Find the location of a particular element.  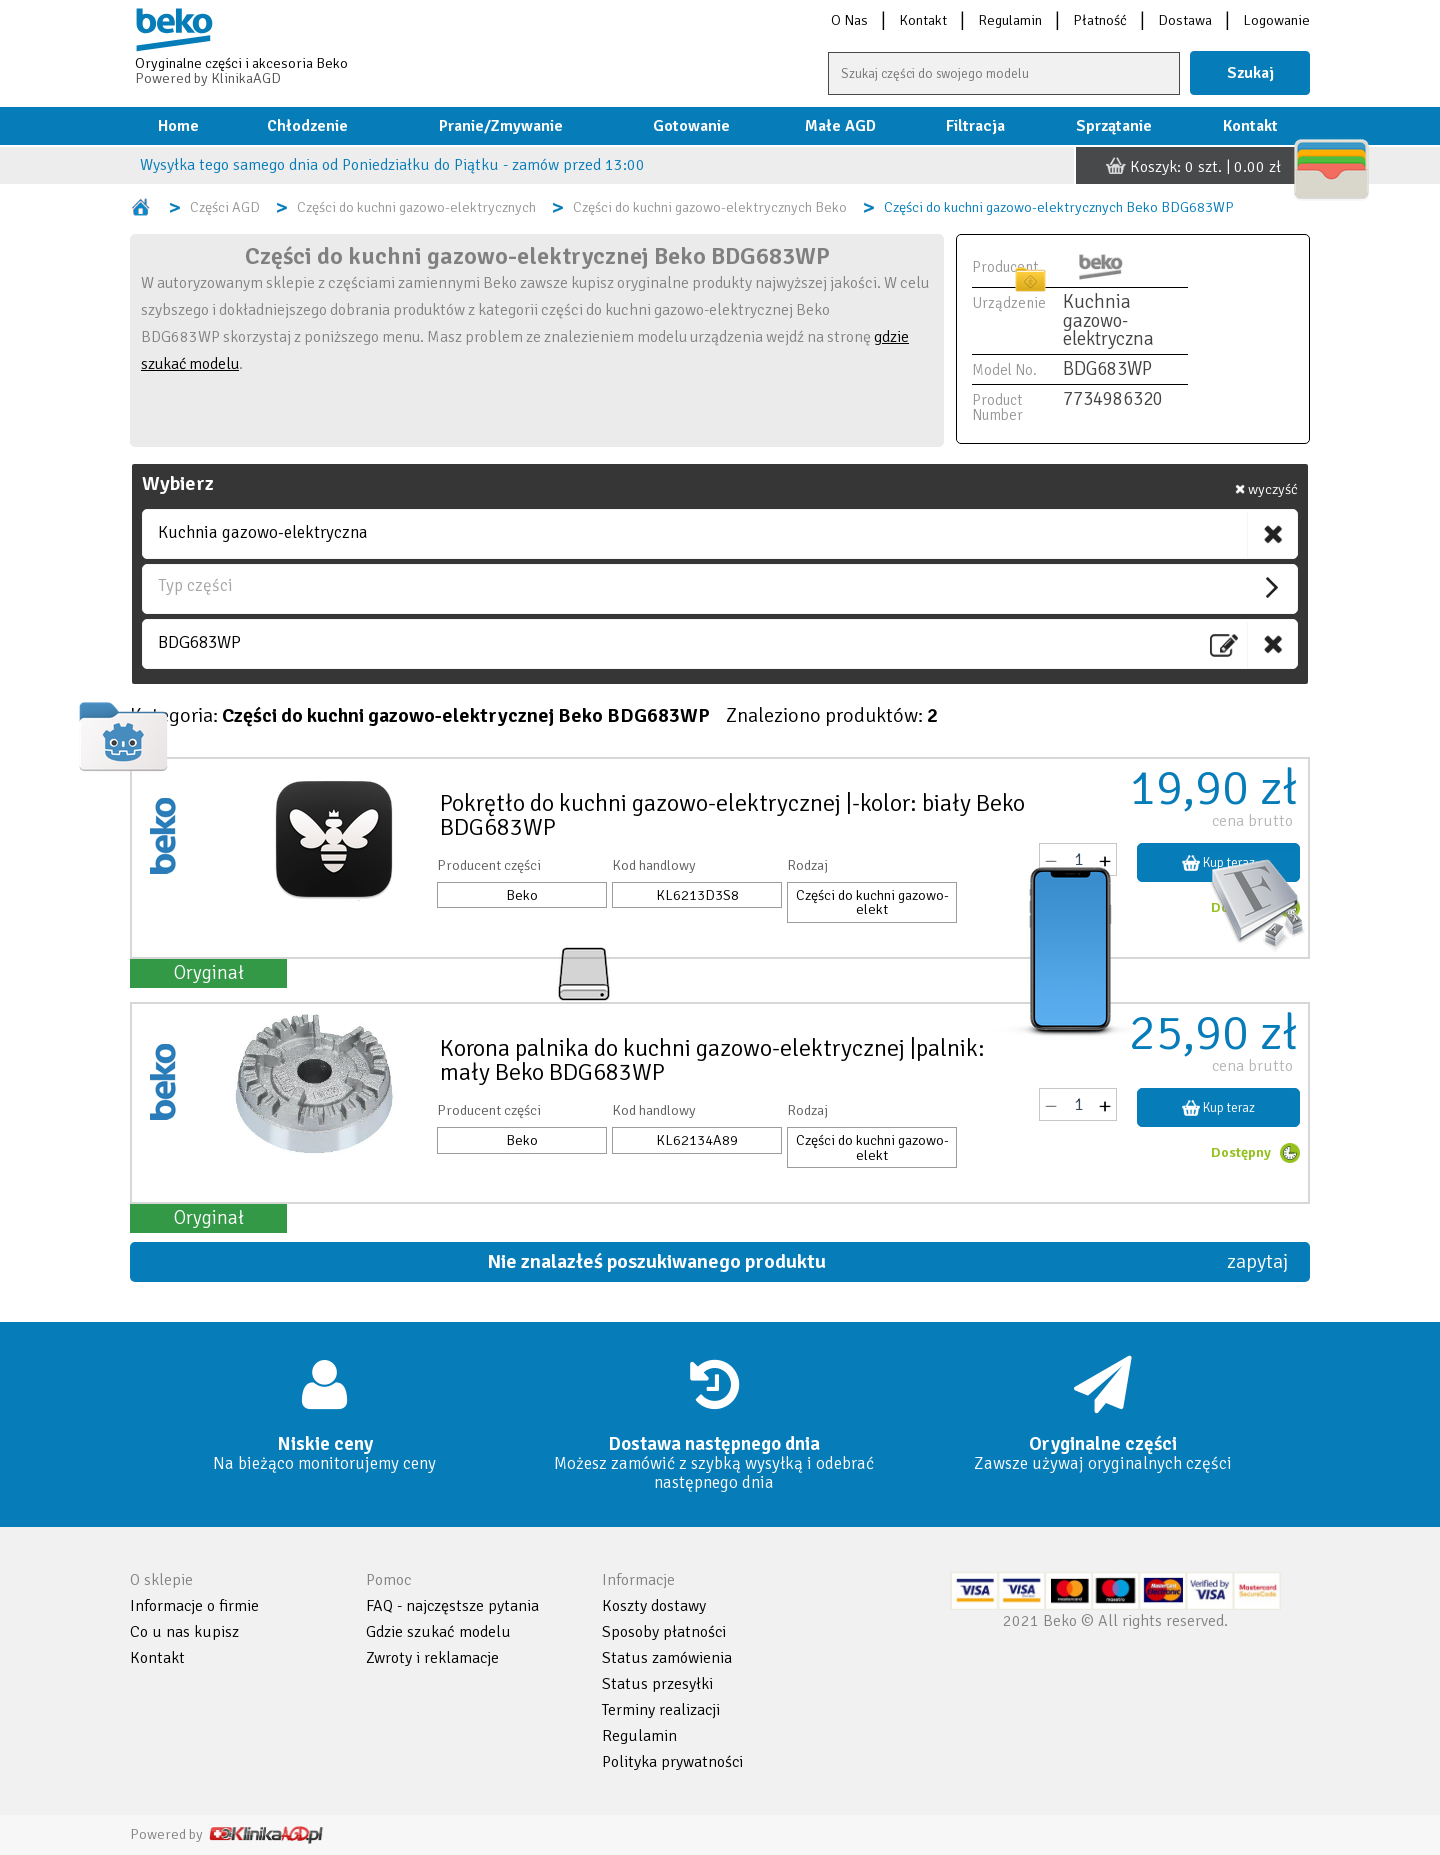

access the public folder for shared files is located at coordinates (1030, 279).